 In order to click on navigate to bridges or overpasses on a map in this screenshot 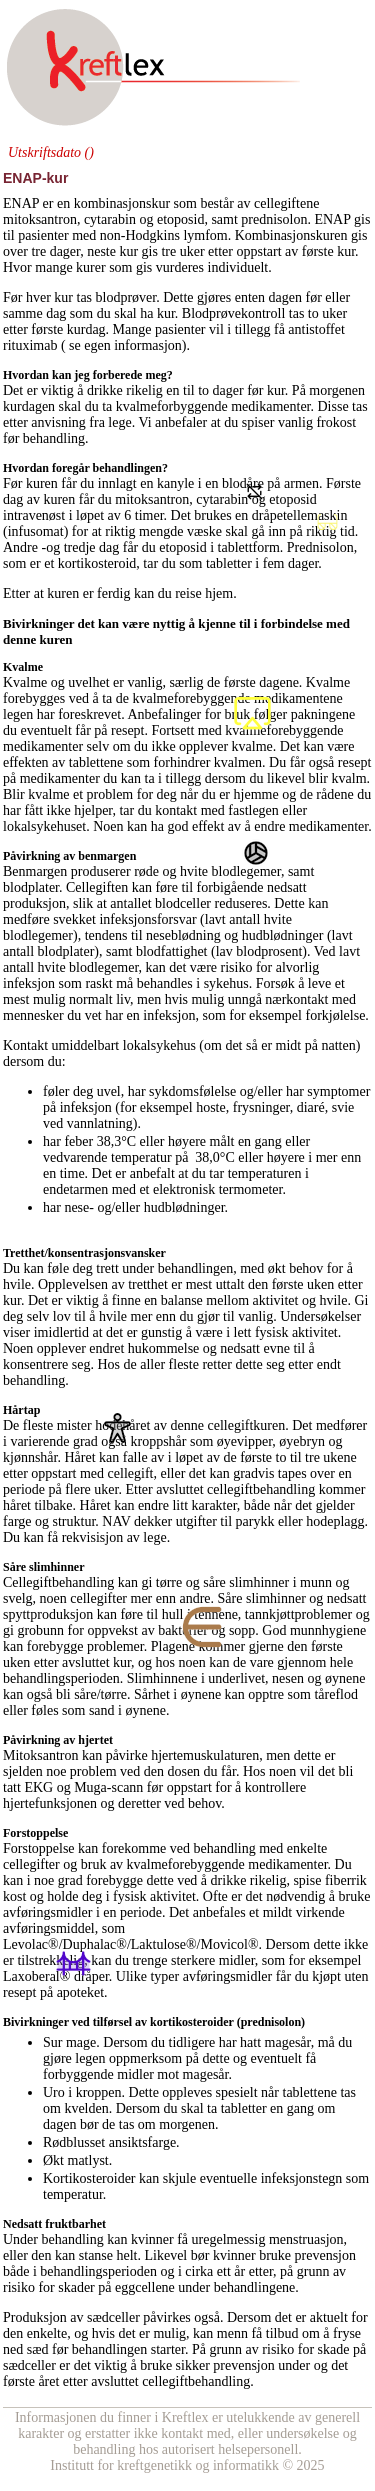, I will do `click(73, 1963)`.